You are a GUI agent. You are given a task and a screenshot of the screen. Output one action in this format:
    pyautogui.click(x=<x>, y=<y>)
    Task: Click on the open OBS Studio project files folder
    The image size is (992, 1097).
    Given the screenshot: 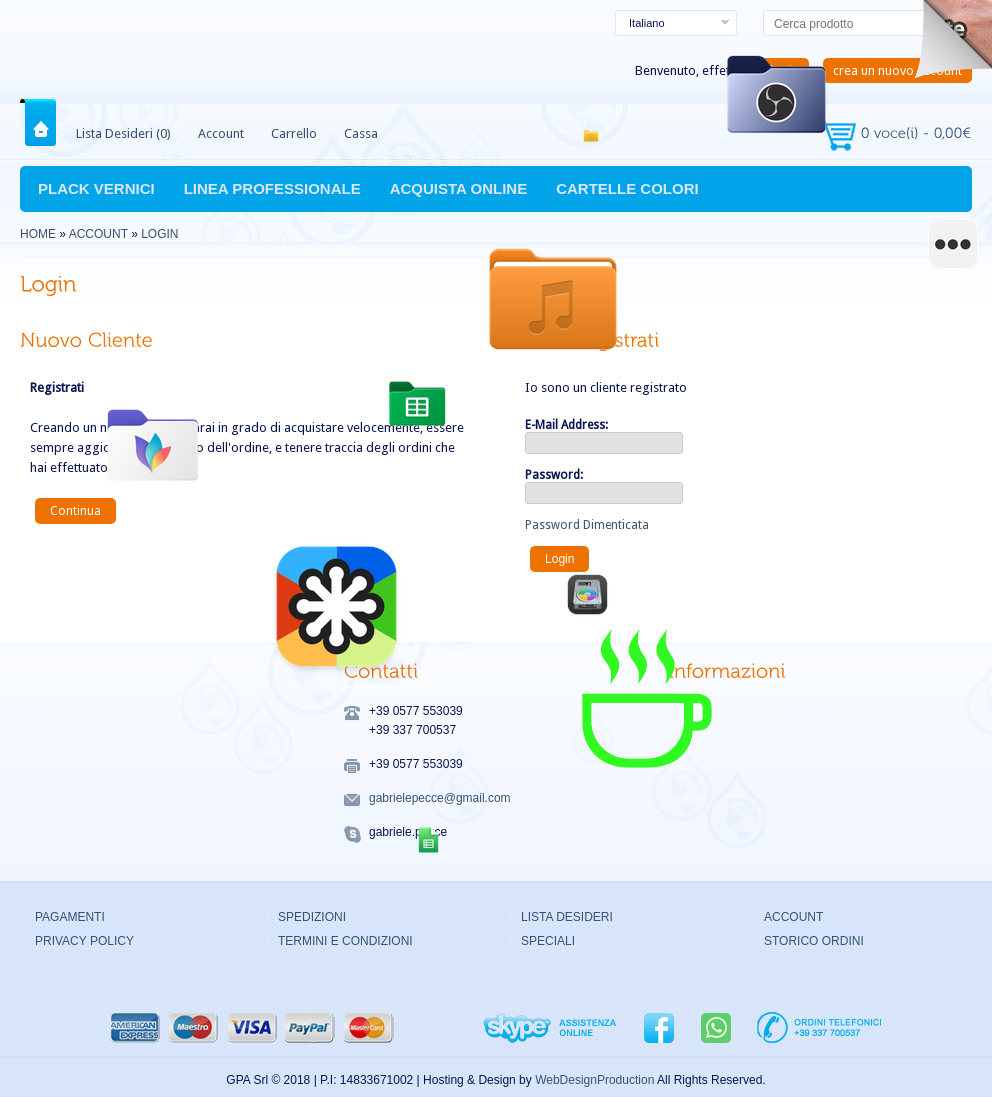 What is the action you would take?
    pyautogui.click(x=776, y=97)
    